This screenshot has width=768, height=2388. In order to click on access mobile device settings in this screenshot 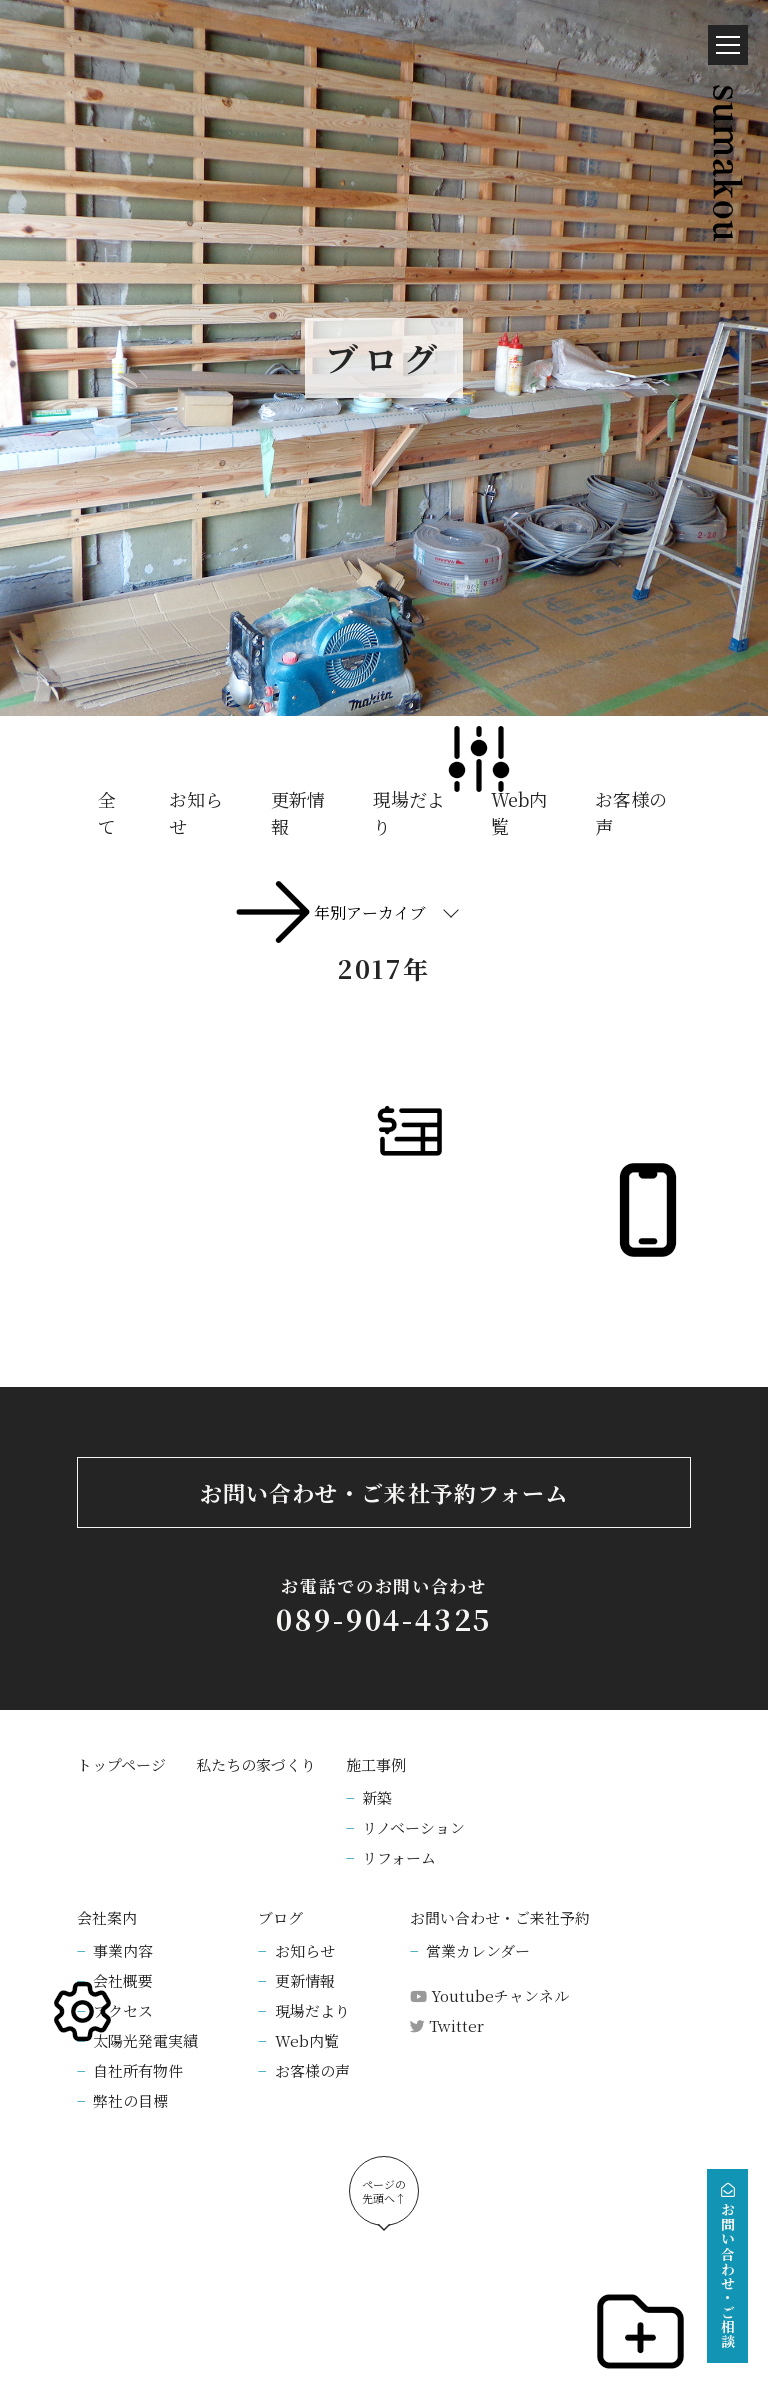, I will do `click(648, 1210)`.